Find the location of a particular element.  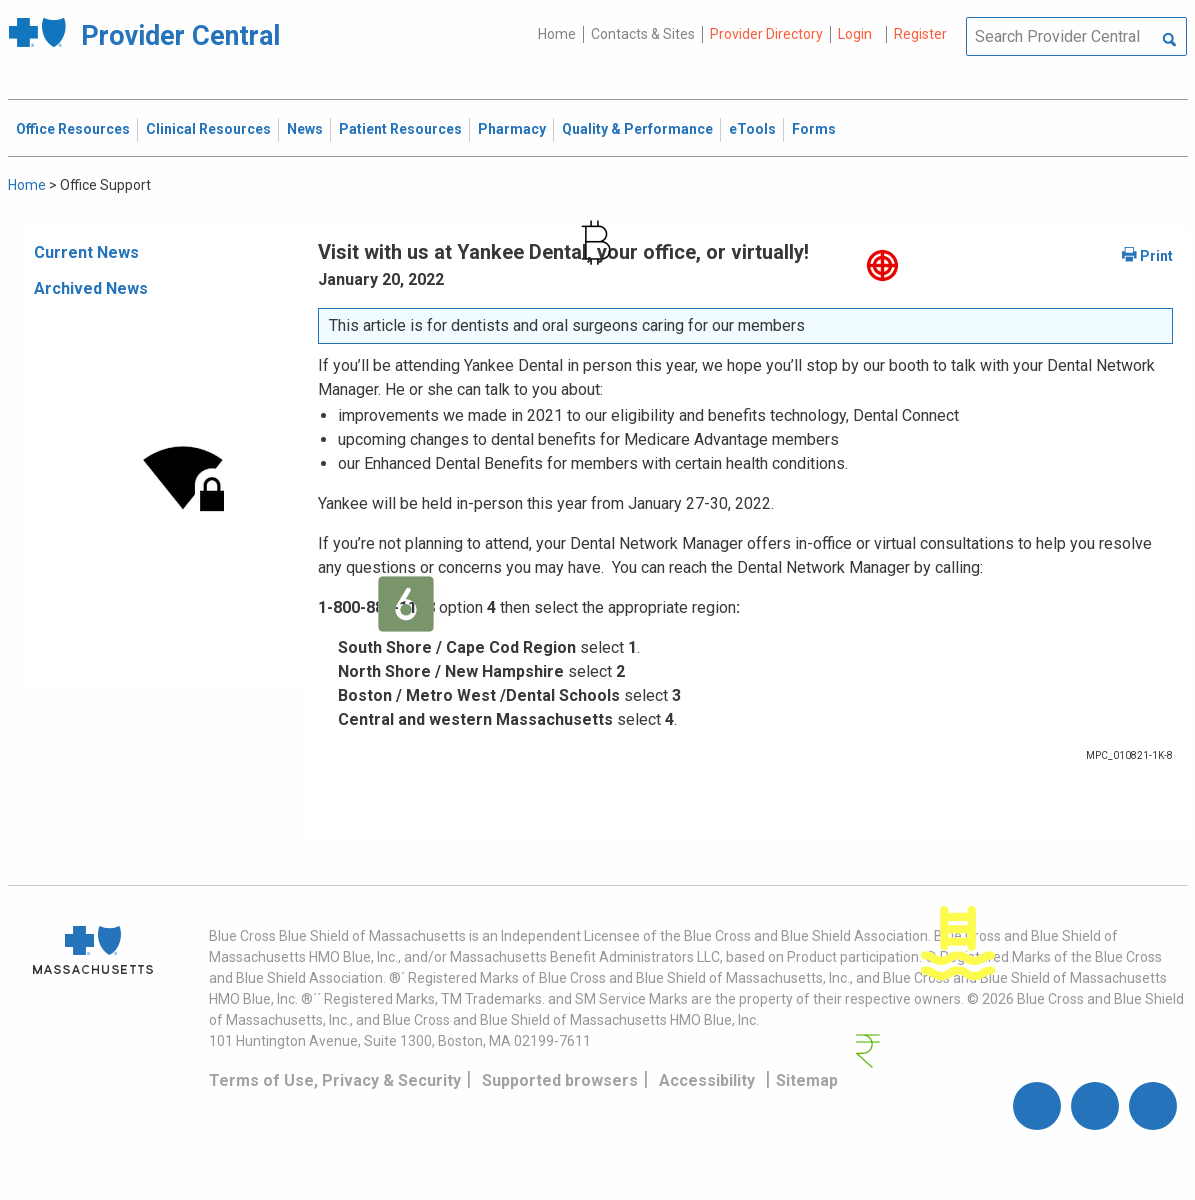

view bitcoin balance or wallet is located at coordinates (594, 243).